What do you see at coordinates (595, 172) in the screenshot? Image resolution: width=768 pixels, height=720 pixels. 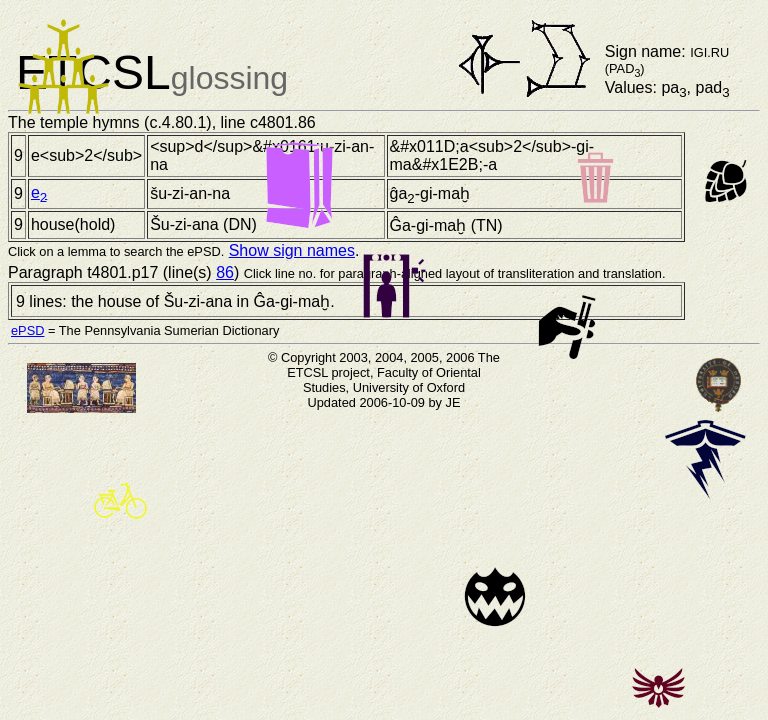 I see `delete selected item` at bounding box center [595, 172].